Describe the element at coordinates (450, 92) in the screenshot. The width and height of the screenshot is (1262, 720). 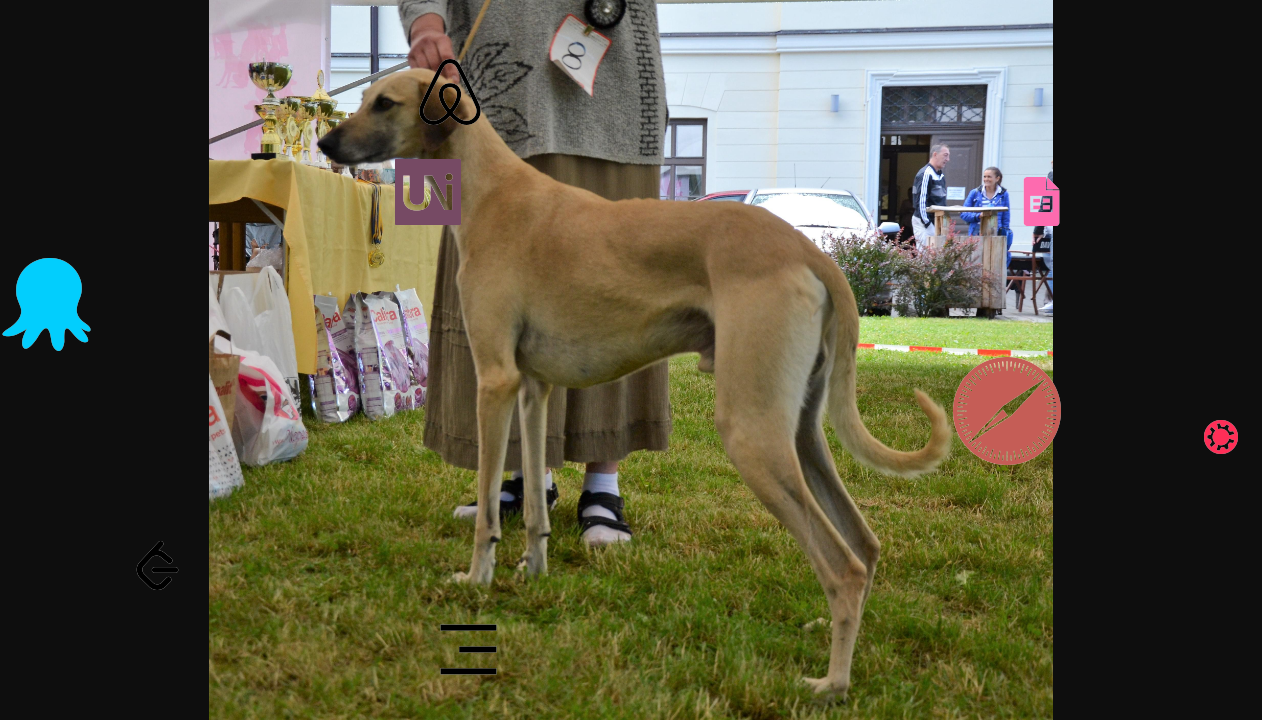
I see `open the Airbnb app` at that location.